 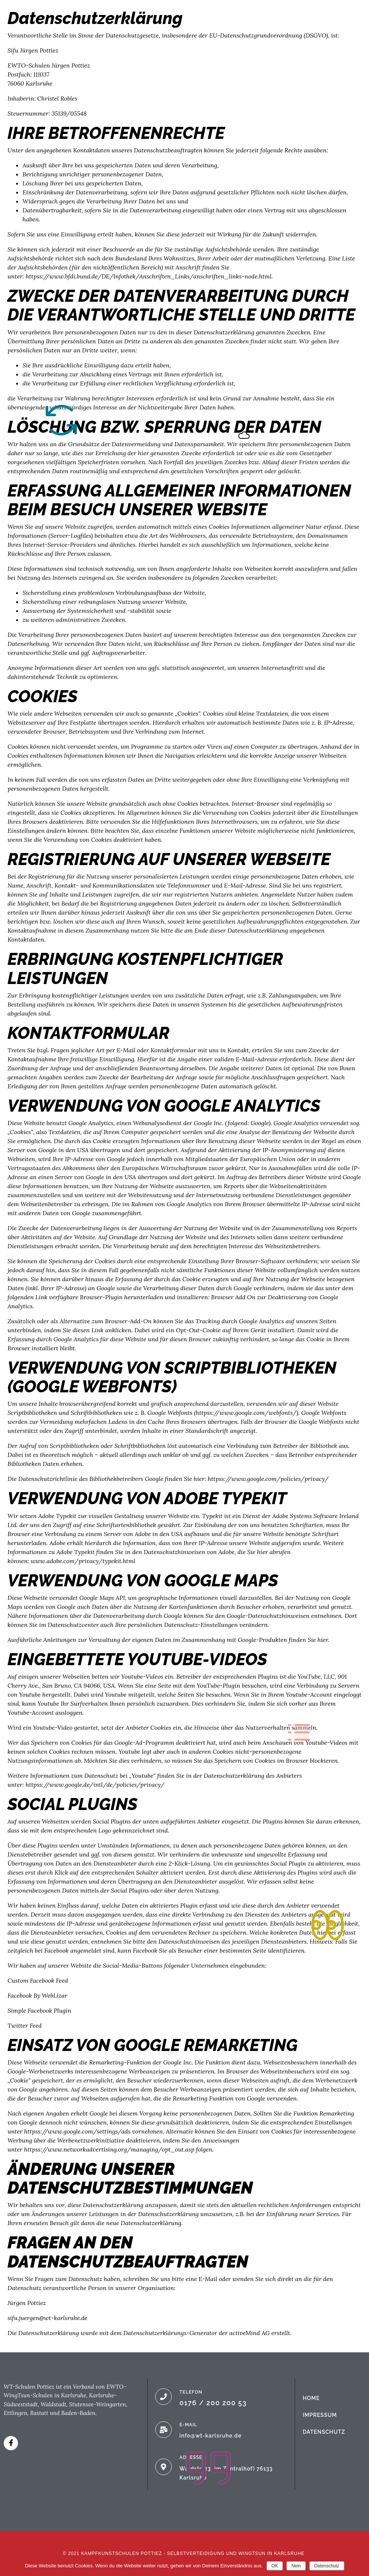 What do you see at coordinates (208, 2467) in the screenshot?
I see `insert a block quote` at bounding box center [208, 2467].